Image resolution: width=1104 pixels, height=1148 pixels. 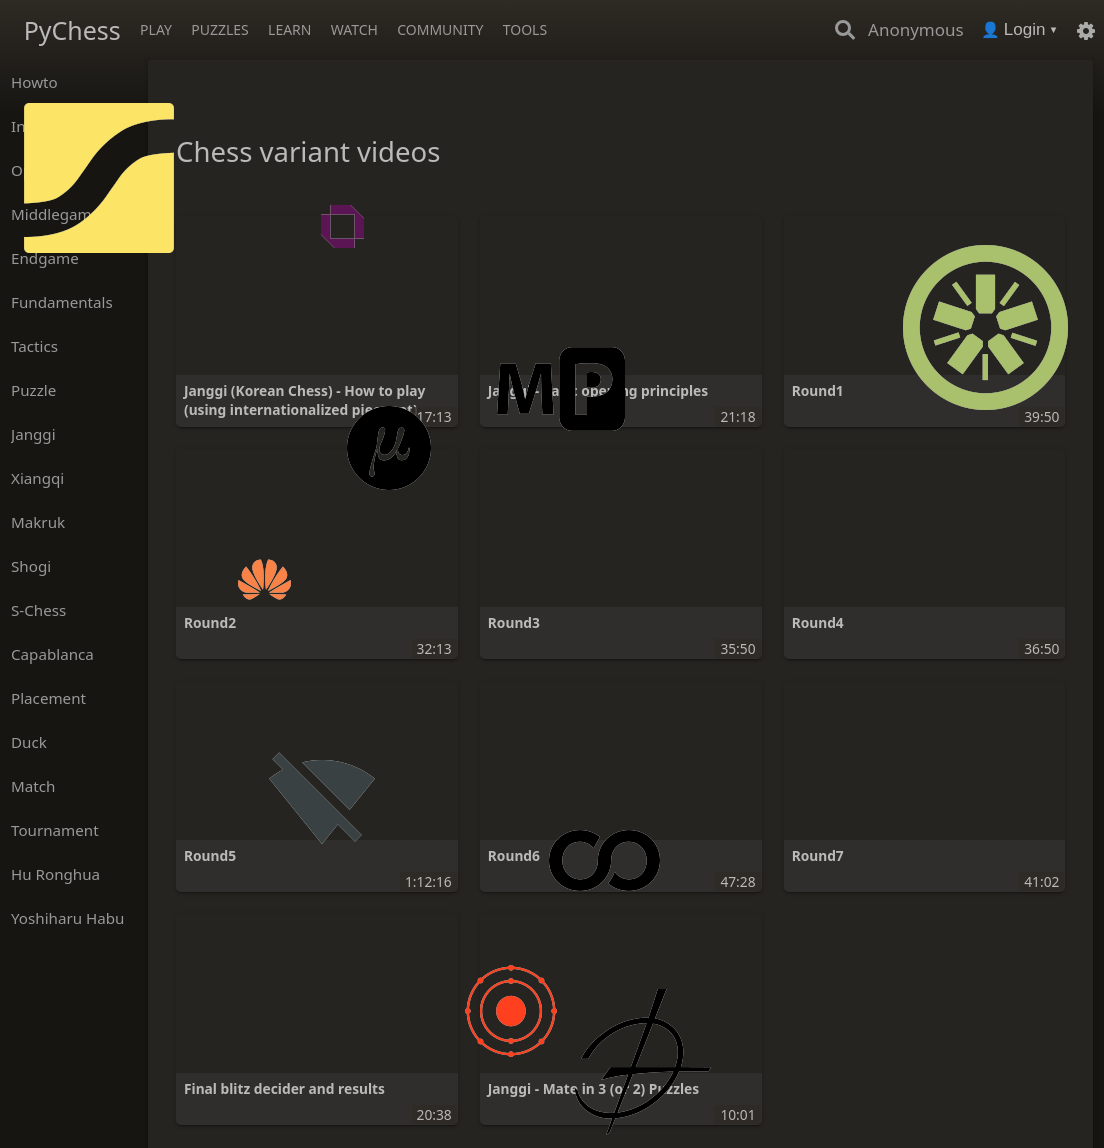 What do you see at coordinates (264, 579) in the screenshot?
I see `Huawei brand logo` at bounding box center [264, 579].